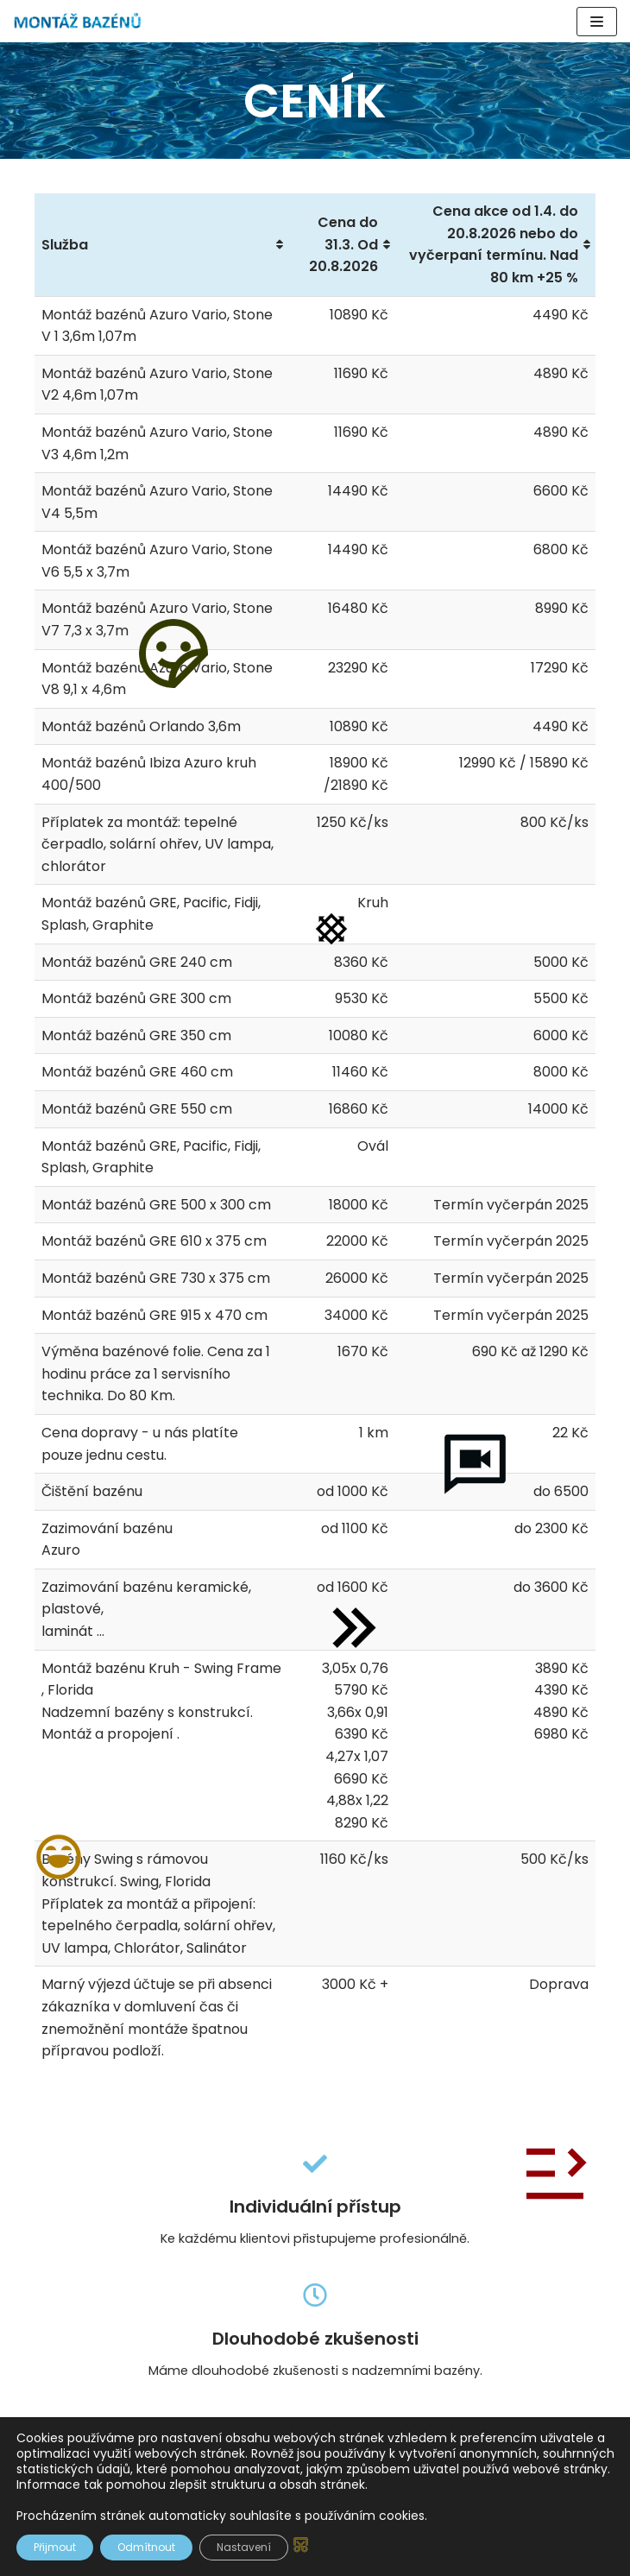 The width and height of the screenshot is (630, 2576). What do you see at coordinates (475, 1462) in the screenshot?
I see `start a video chat conversation` at bounding box center [475, 1462].